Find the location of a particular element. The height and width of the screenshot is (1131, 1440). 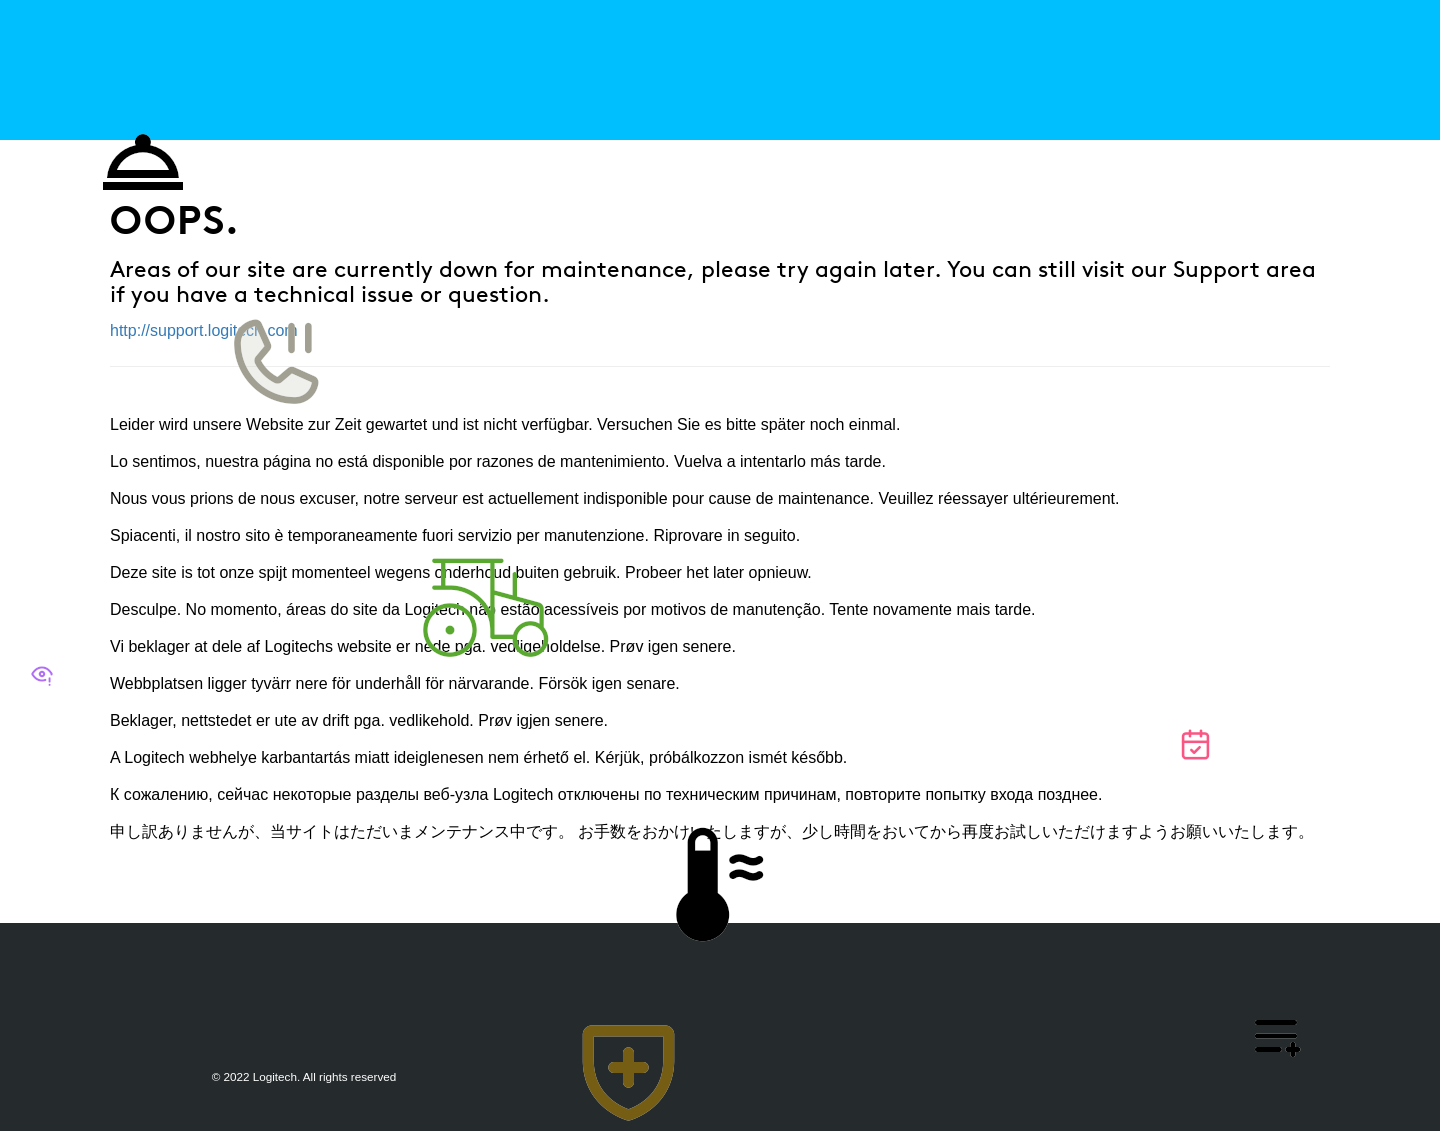

confirm or complete a scheduled event is located at coordinates (1195, 744).